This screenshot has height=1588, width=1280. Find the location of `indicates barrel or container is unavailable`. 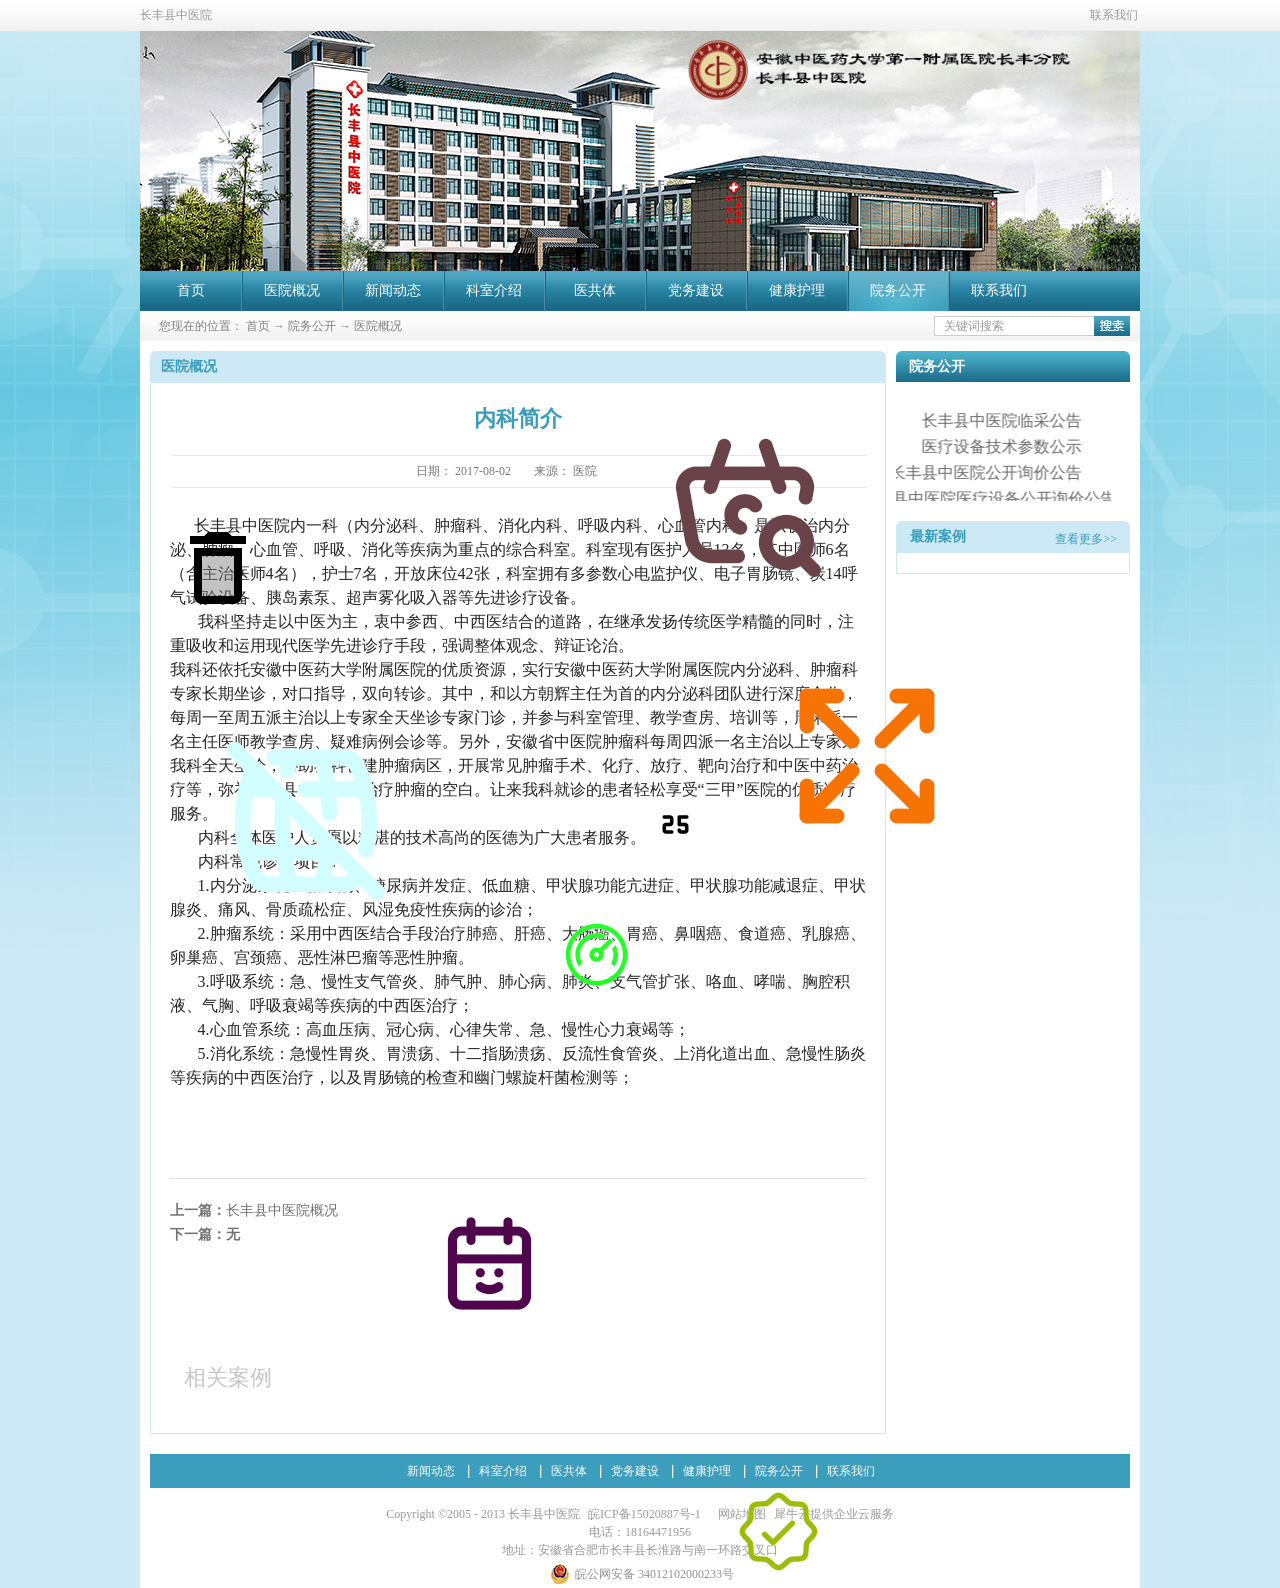

indicates barrel or container is unavailable is located at coordinates (306, 821).